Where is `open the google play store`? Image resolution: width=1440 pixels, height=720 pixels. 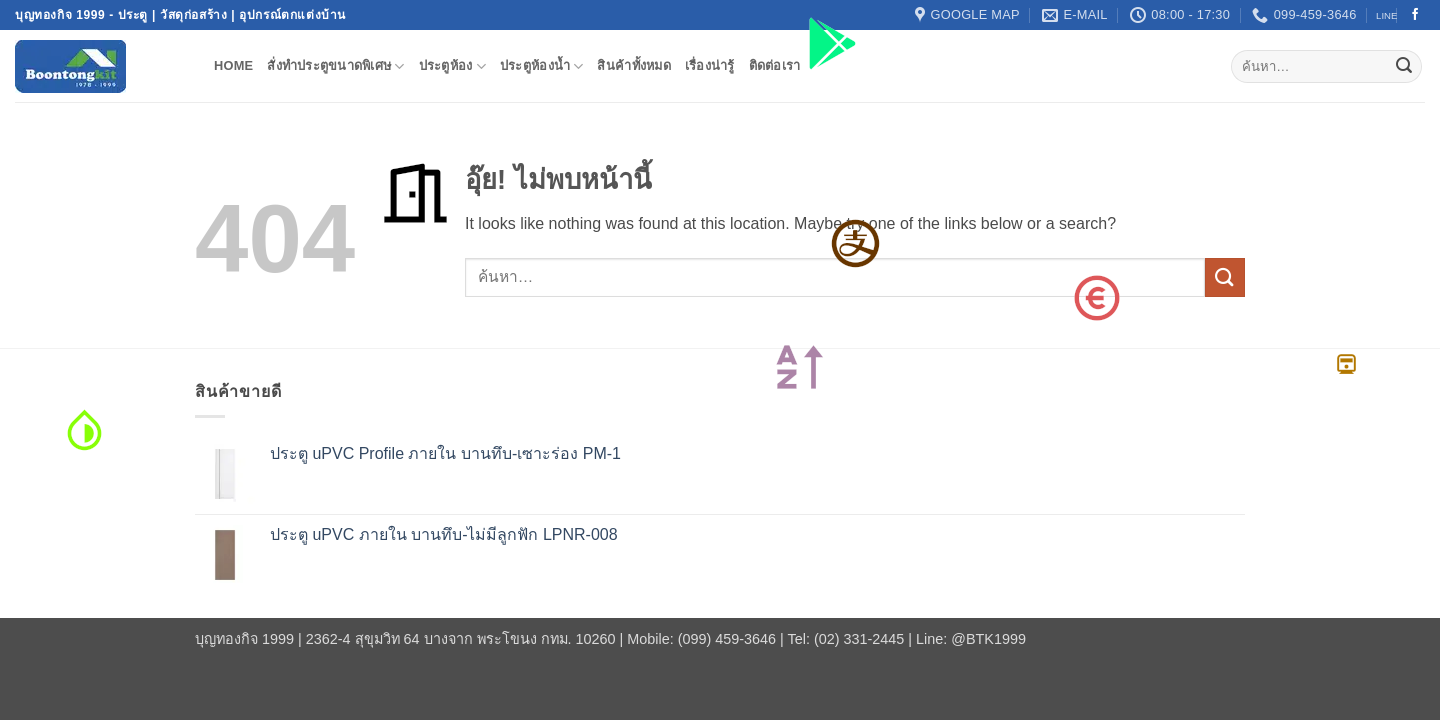
open the google play store is located at coordinates (832, 43).